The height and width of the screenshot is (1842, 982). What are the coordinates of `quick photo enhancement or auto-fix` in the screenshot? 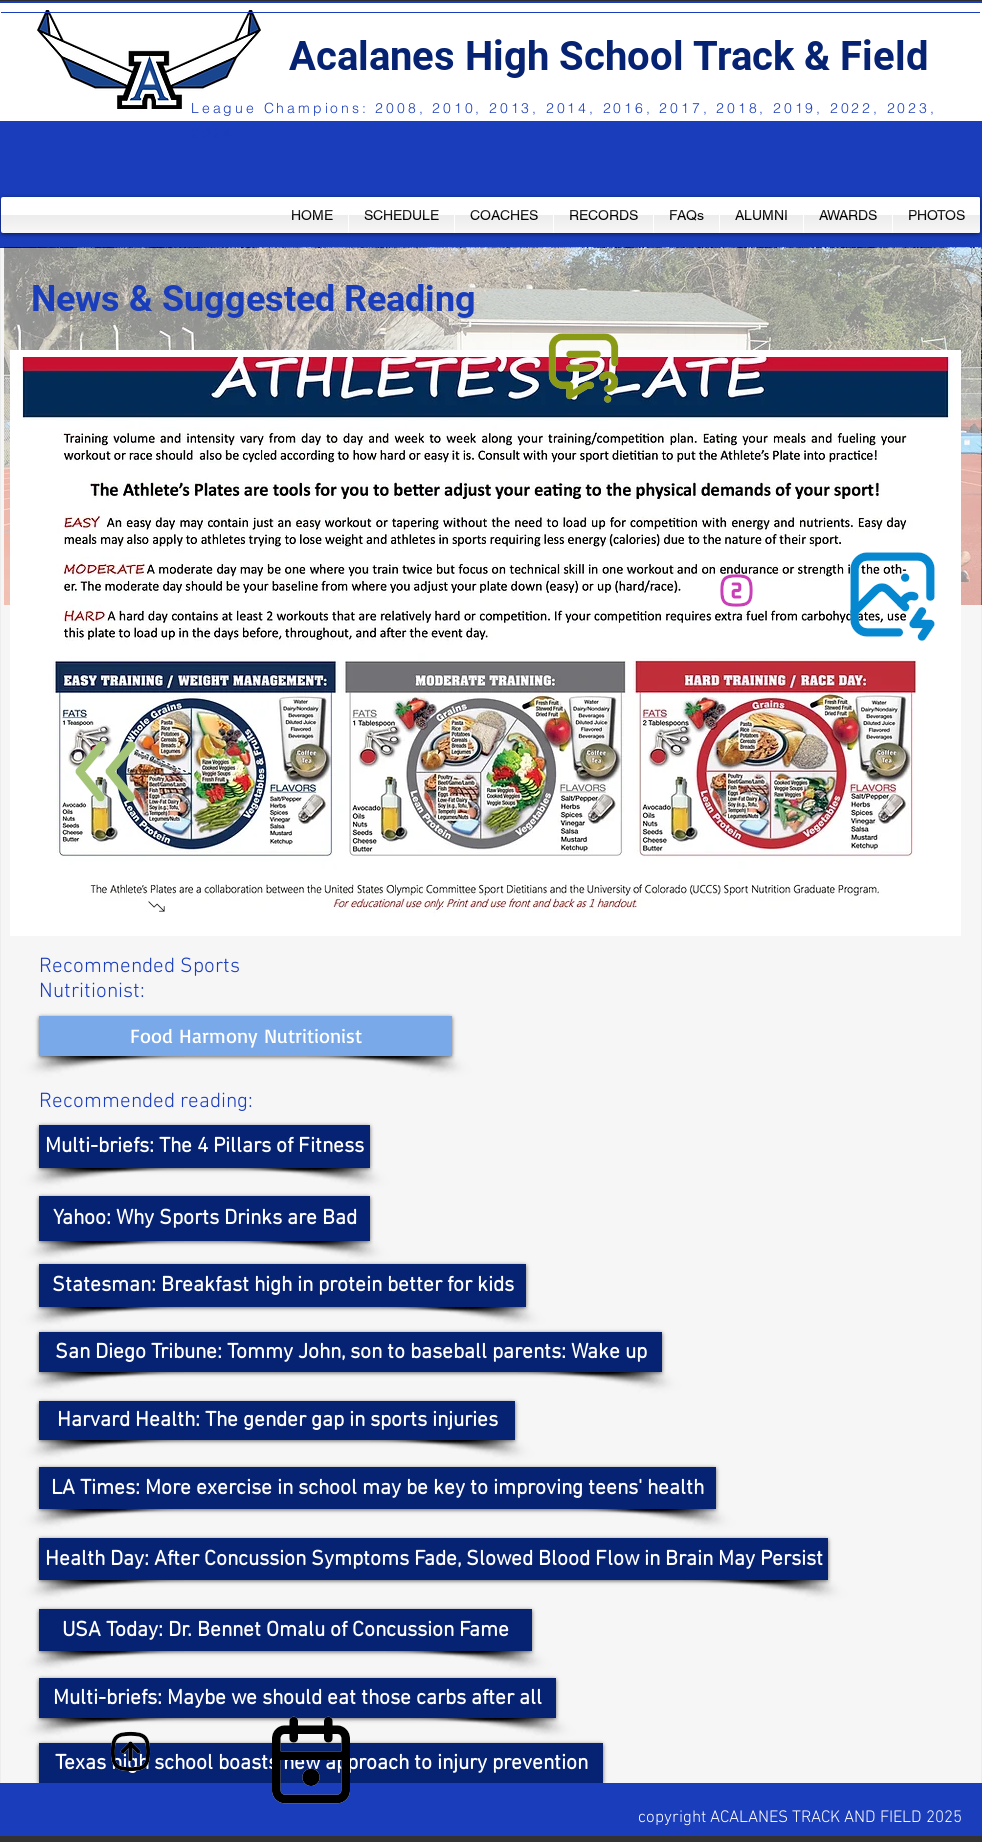 It's located at (892, 594).